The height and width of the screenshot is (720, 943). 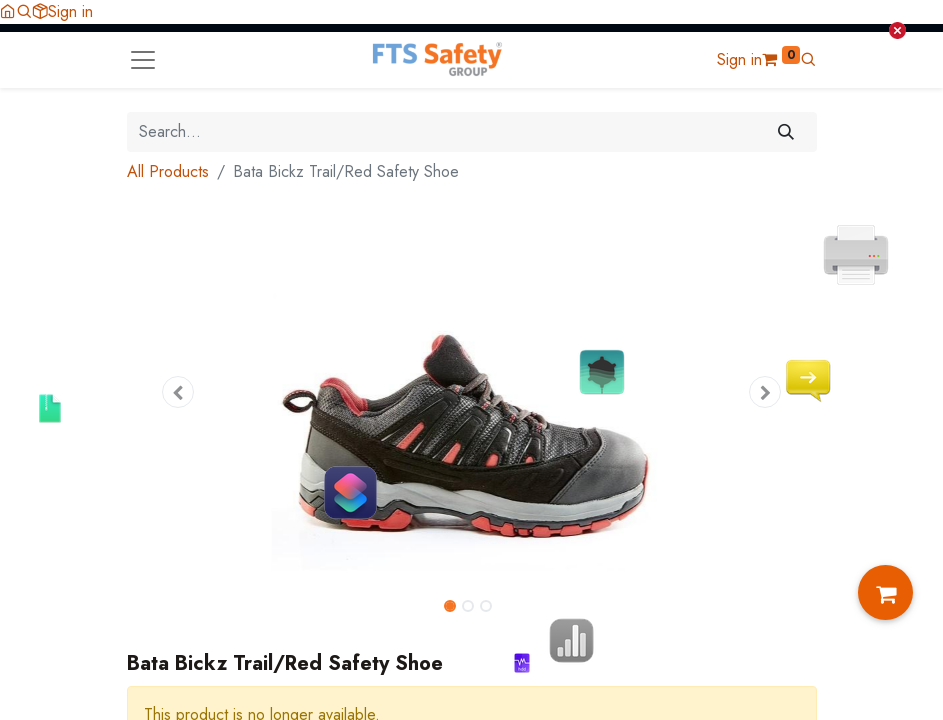 What do you see at coordinates (897, 30) in the screenshot?
I see `cancel or close the calculator` at bounding box center [897, 30].